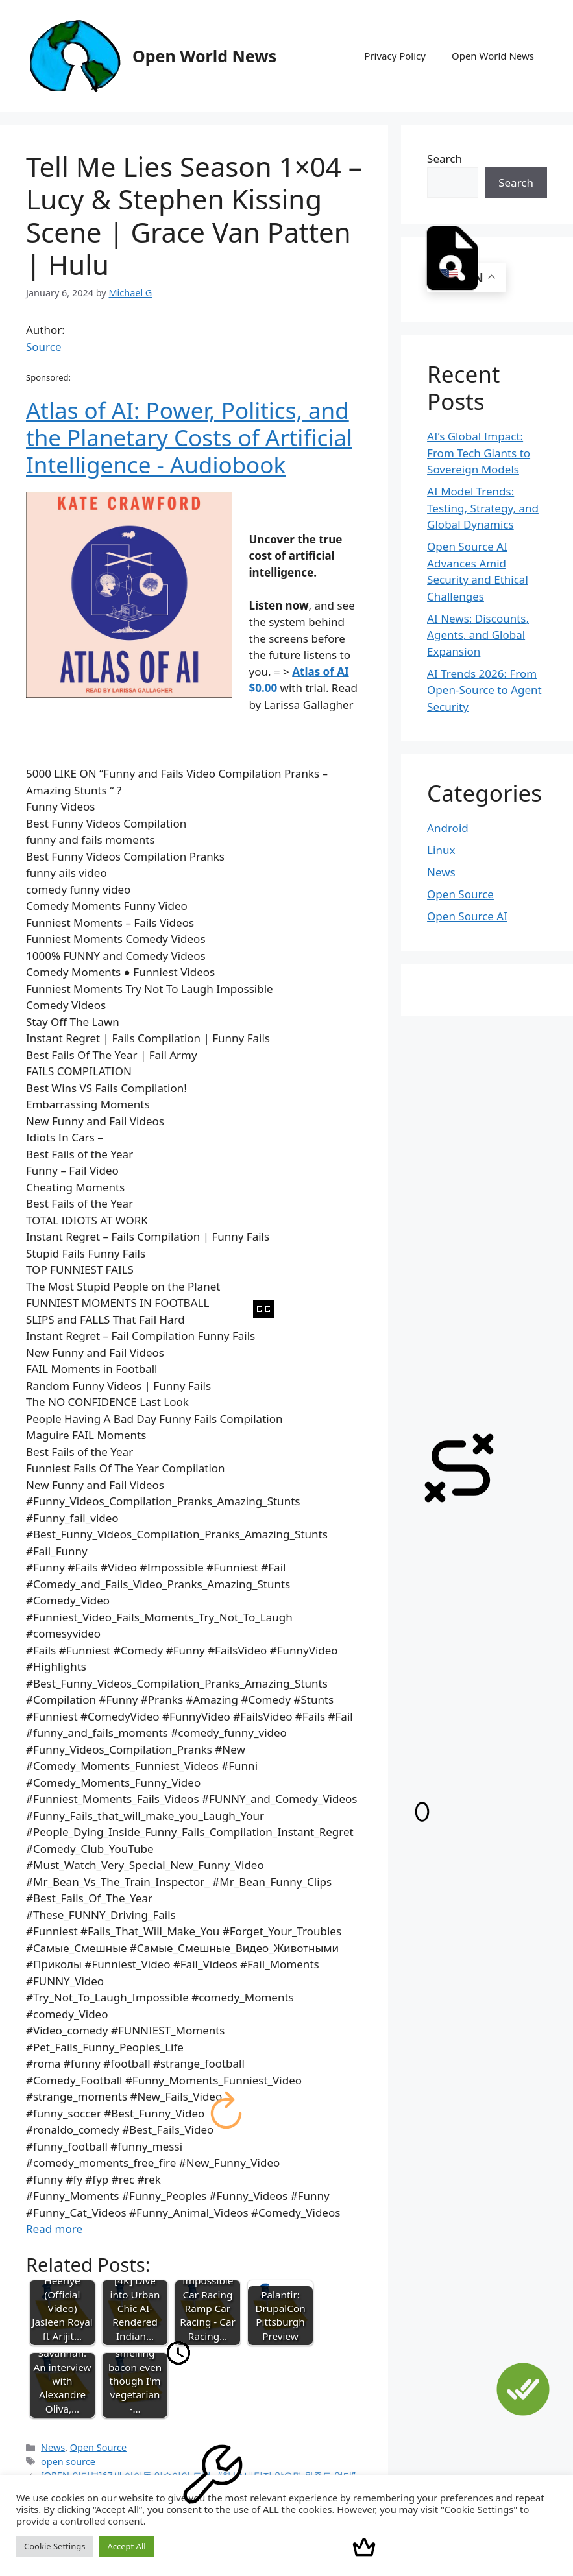 The image size is (573, 2576). What do you see at coordinates (523, 2389) in the screenshot?
I see `indicates task or item has been fully completed` at bounding box center [523, 2389].